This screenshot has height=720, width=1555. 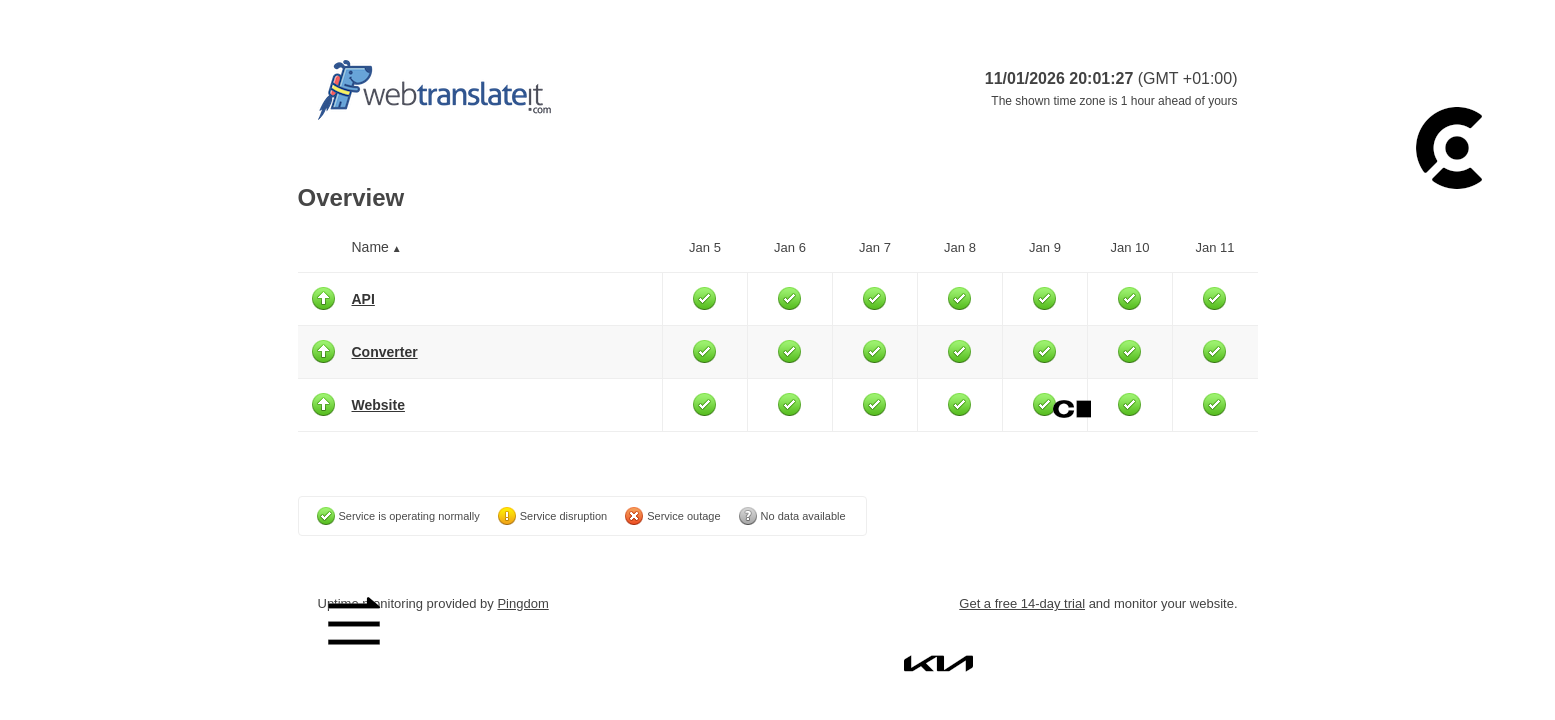 I want to click on Kia brand logo, so click(x=938, y=663).